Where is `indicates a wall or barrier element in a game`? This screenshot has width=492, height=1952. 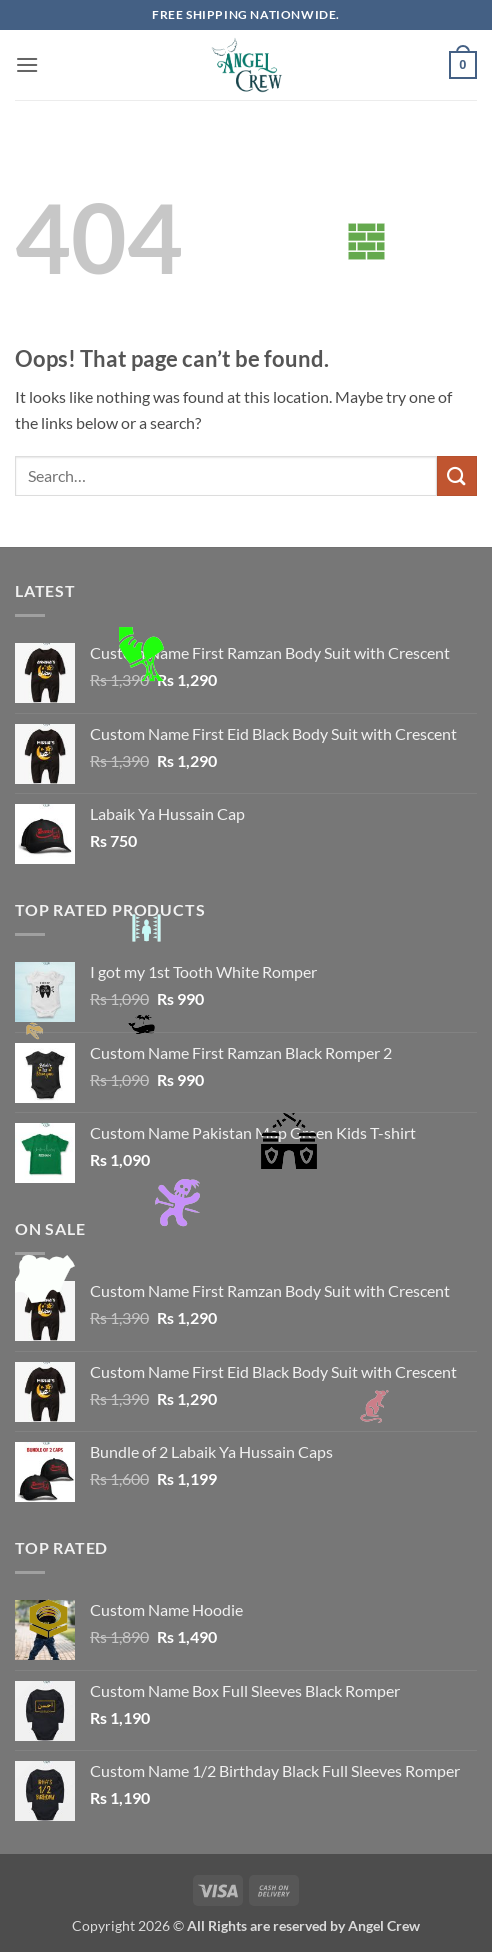 indicates a wall or barrier element in a game is located at coordinates (366, 241).